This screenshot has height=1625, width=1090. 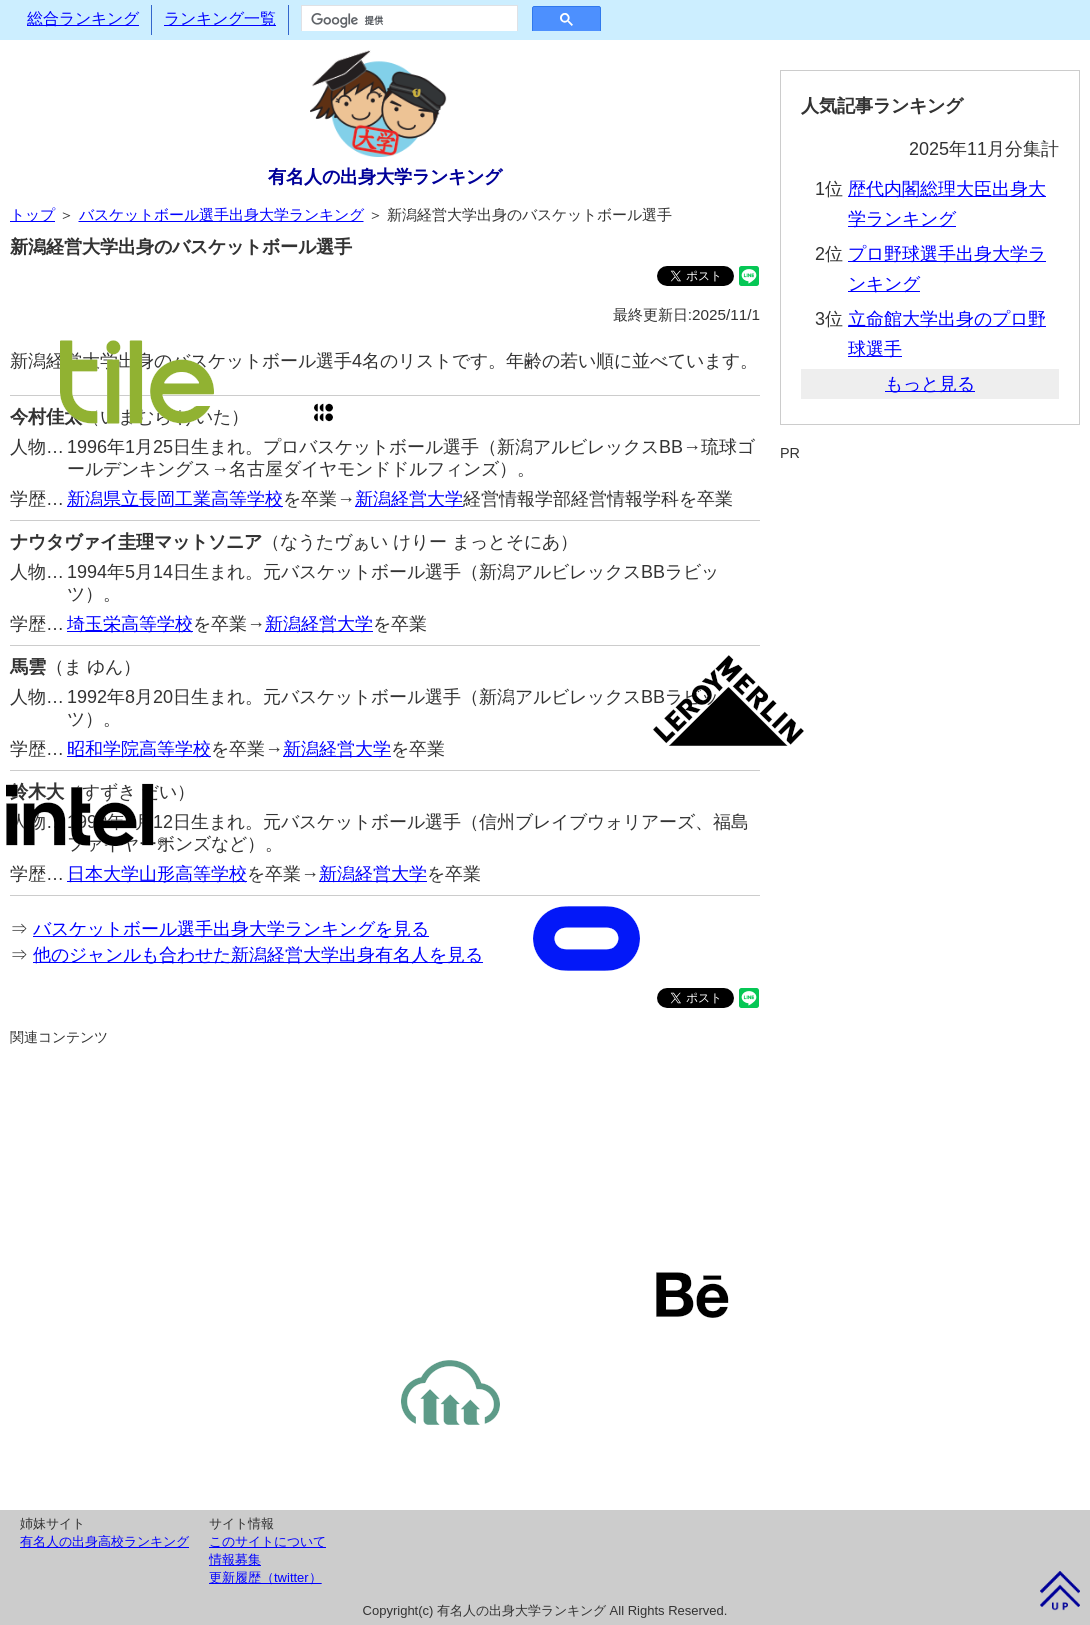 What do you see at coordinates (586, 938) in the screenshot?
I see `open Oculus VR app or settings` at bounding box center [586, 938].